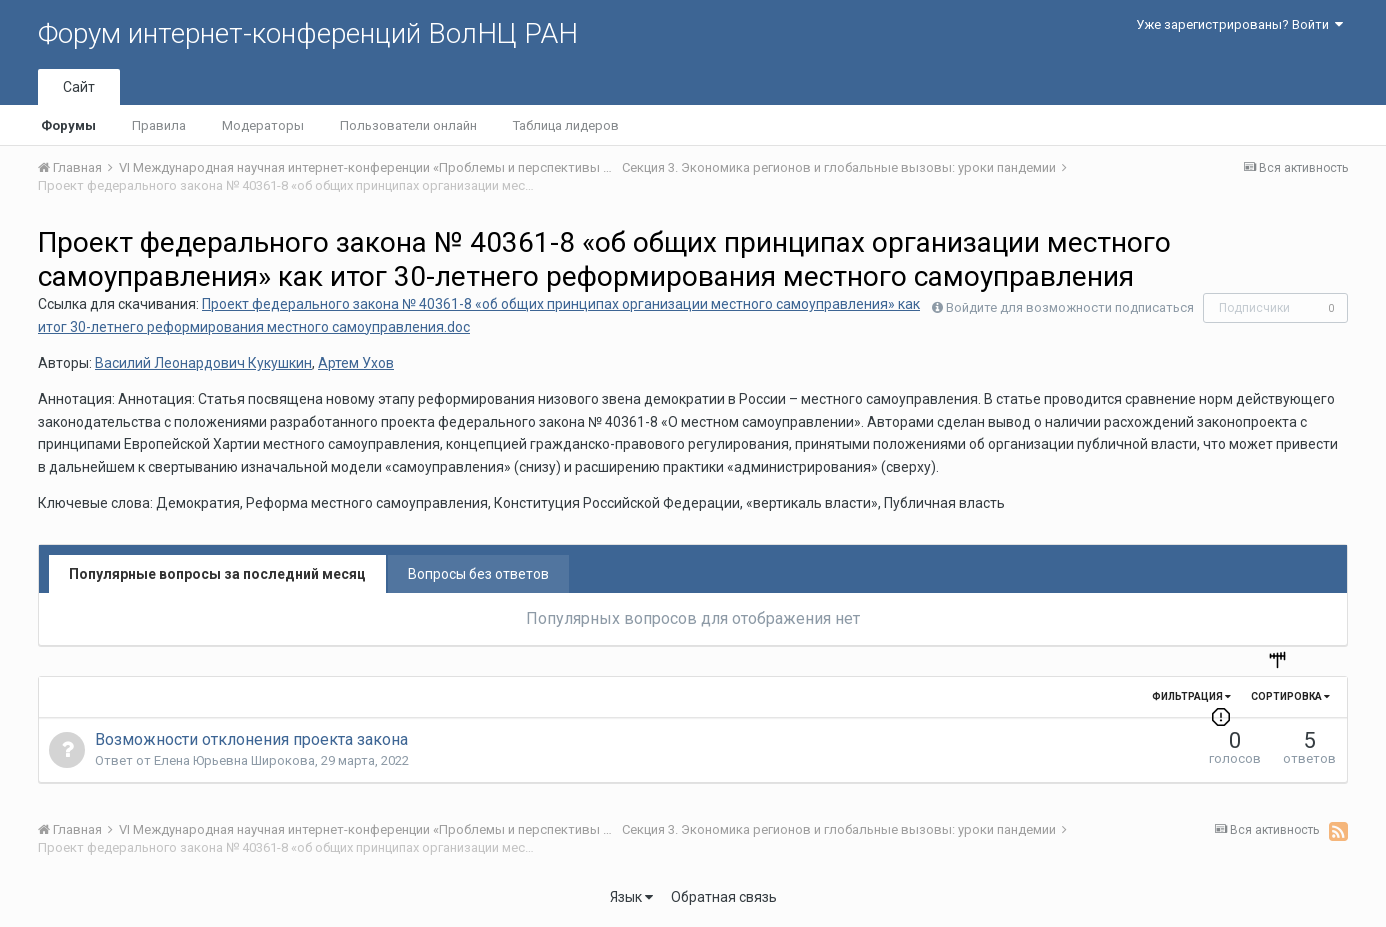 This screenshot has height=927, width=1386. Describe the element at coordinates (1221, 717) in the screenshot. I see `stop or halt current action` at that location.